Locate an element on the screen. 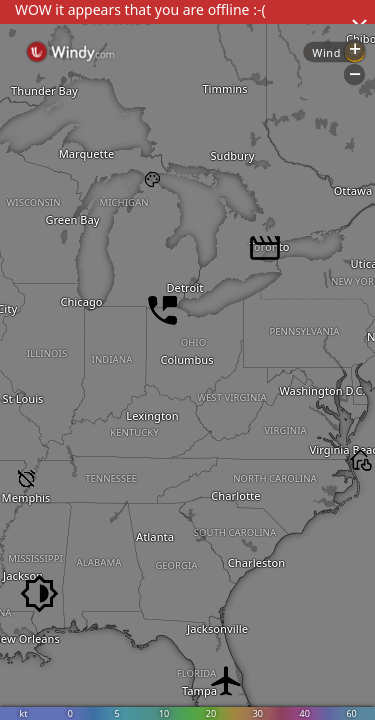  access voicemail or phone messages is located at coordinates (162, 310).